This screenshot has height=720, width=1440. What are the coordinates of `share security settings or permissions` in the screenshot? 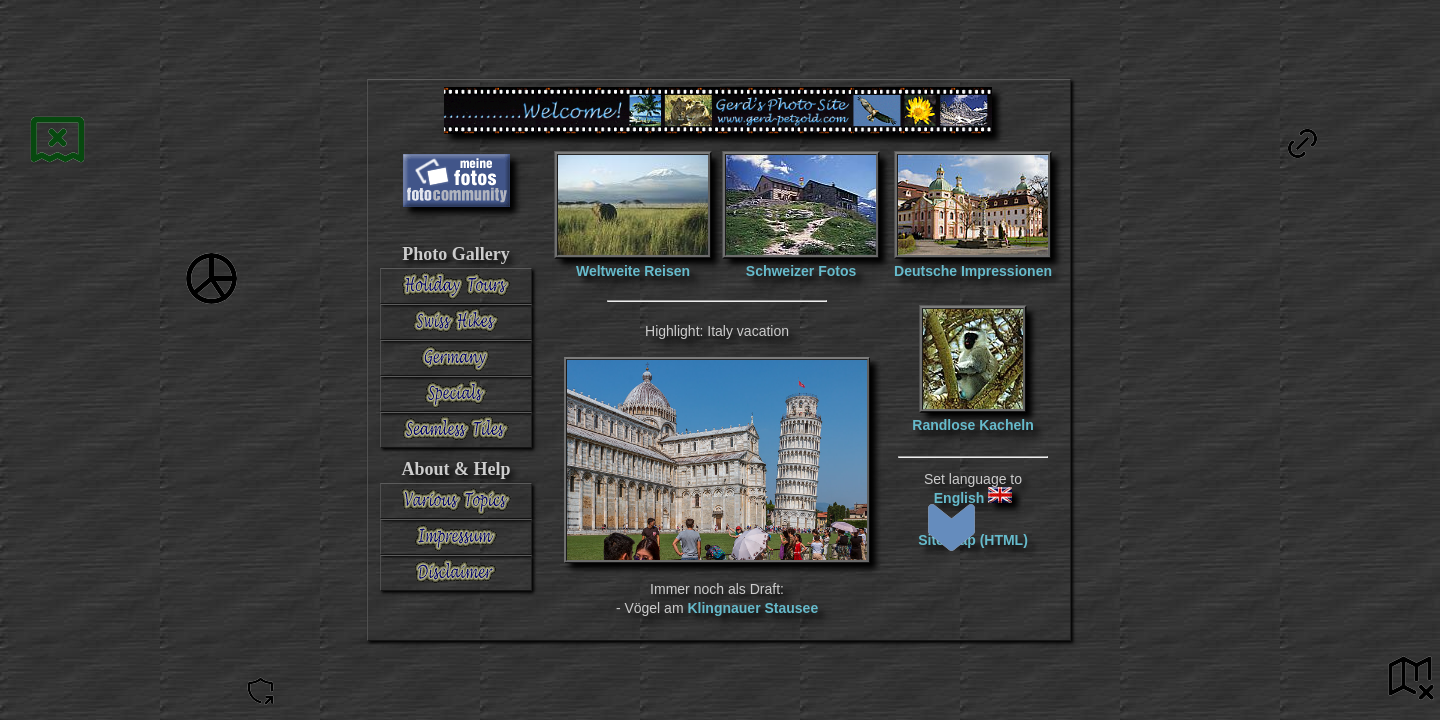 It's located at (260, 690).